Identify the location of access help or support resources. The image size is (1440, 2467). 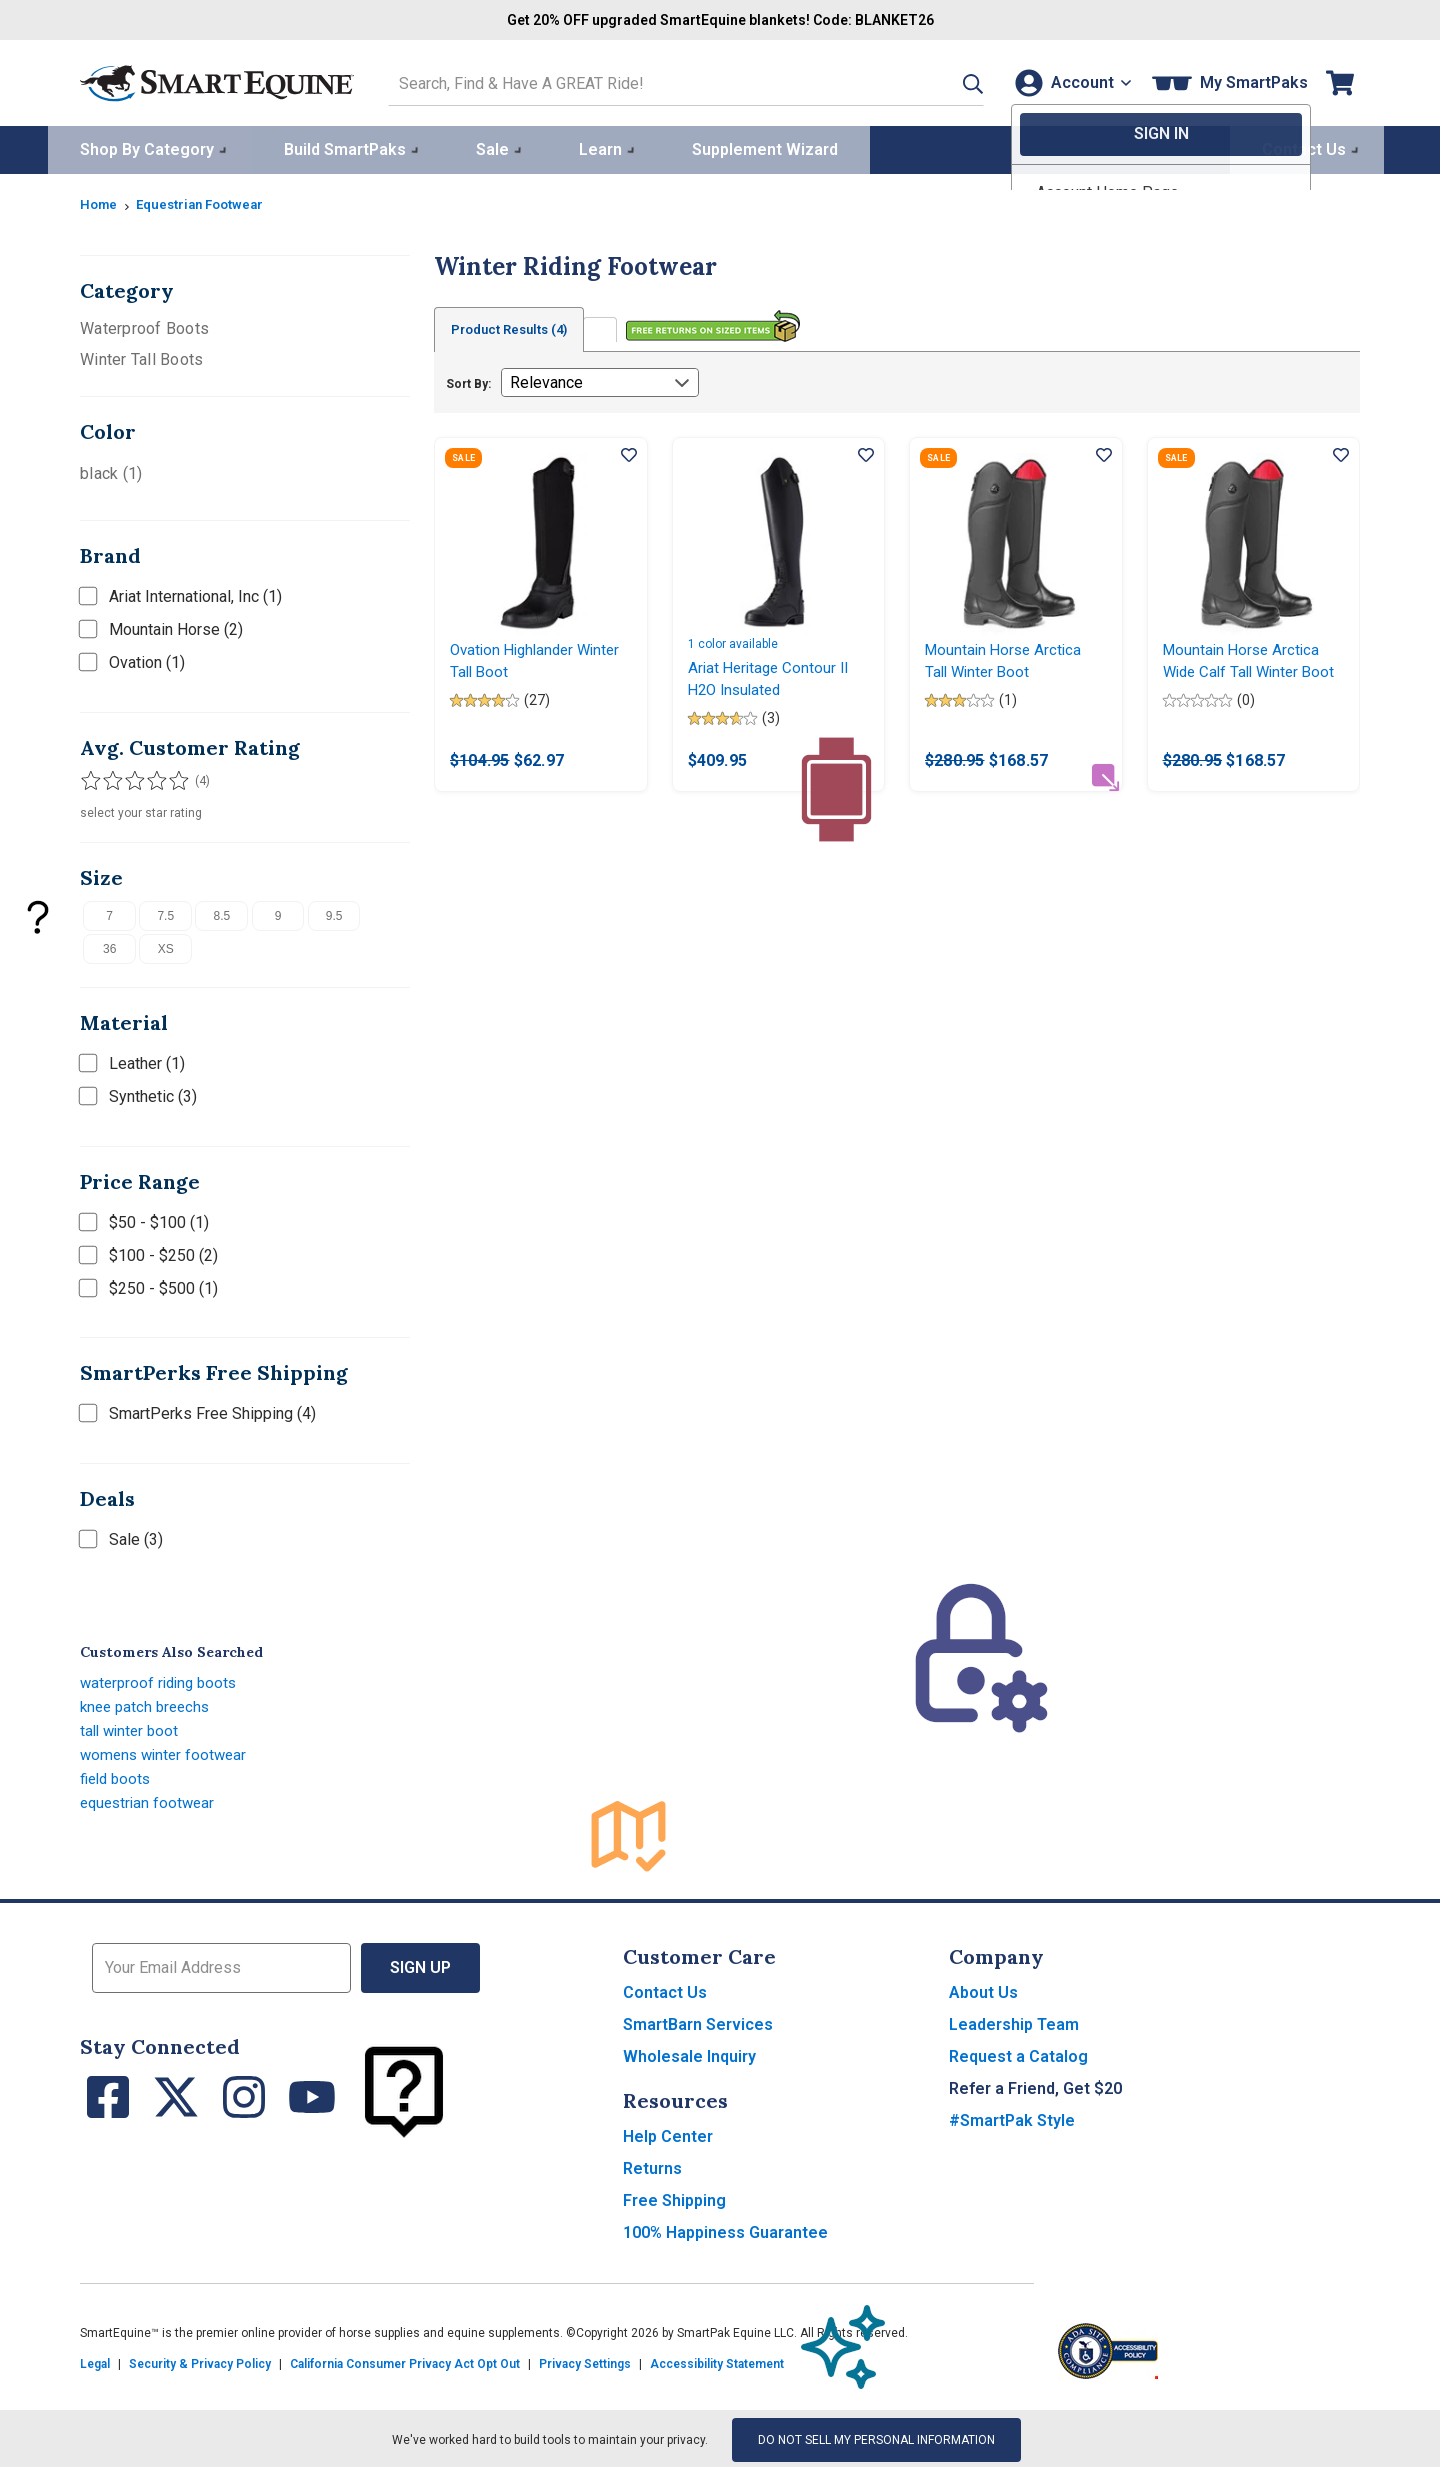
(38, 918).